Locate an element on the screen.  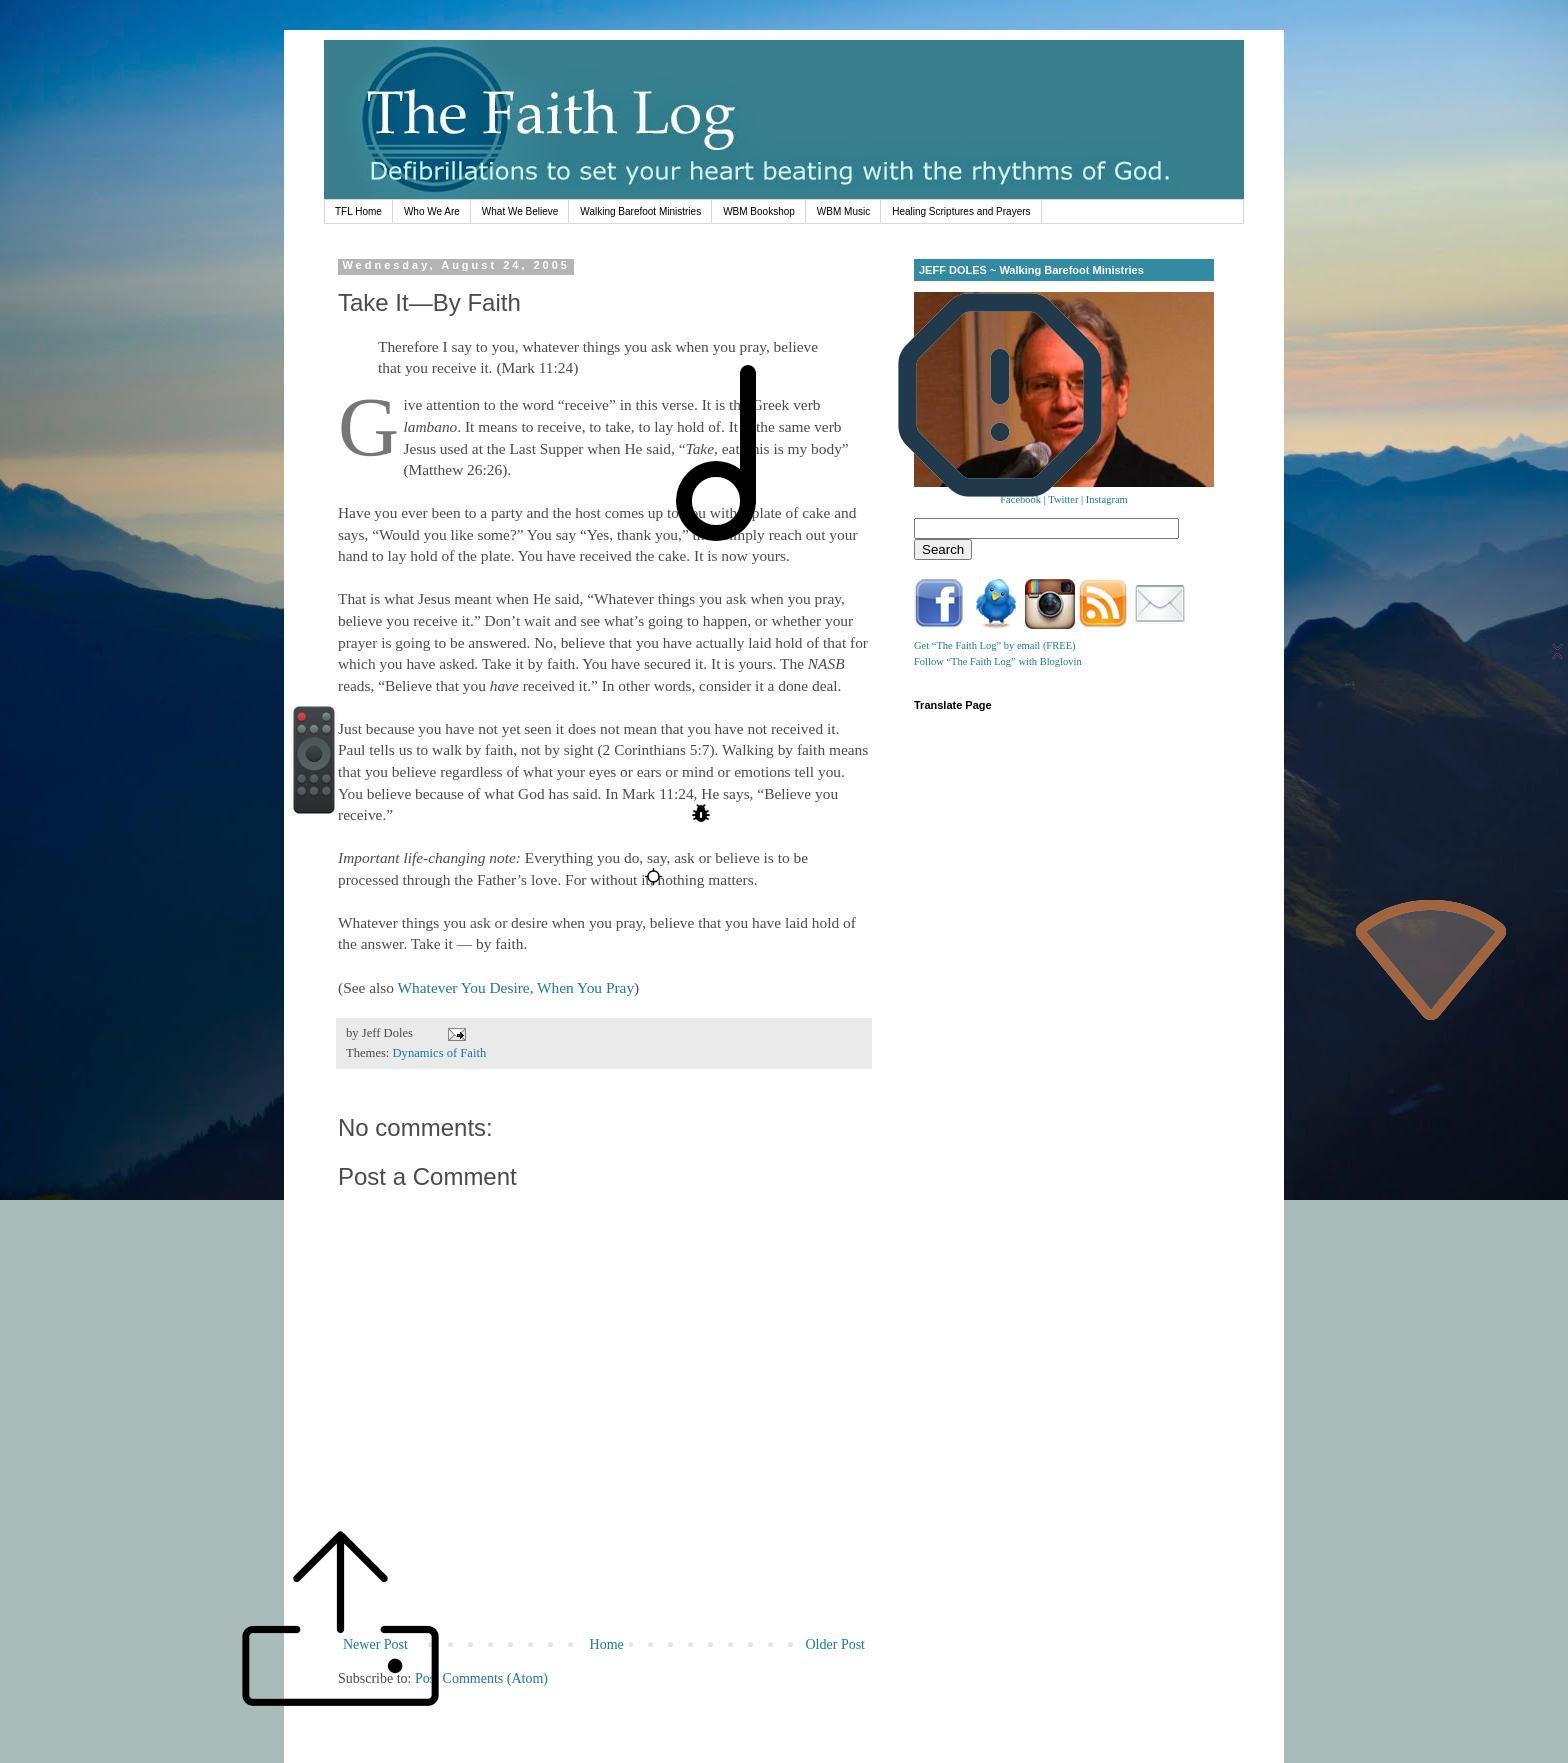
indicates a critical warning or error state is located at coordinates (1000, 395).